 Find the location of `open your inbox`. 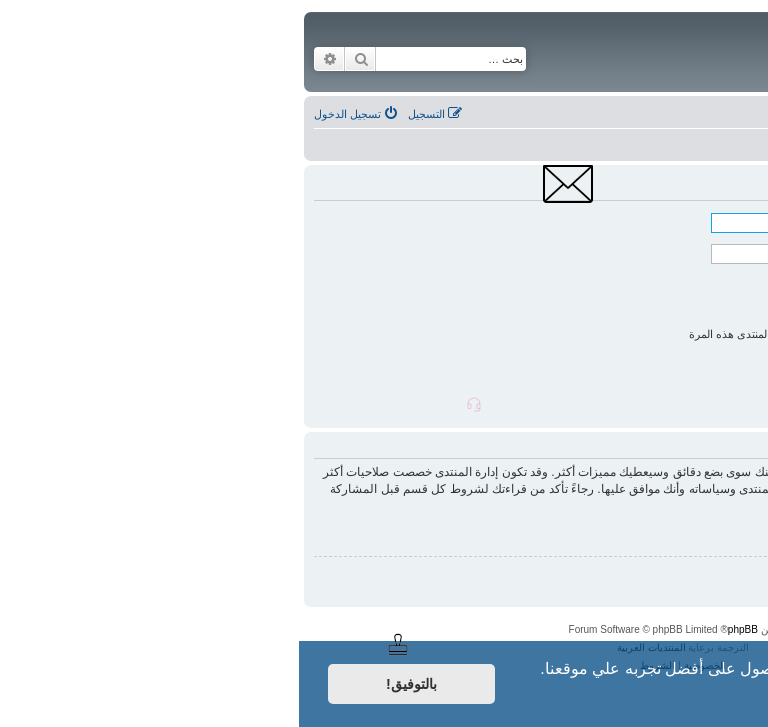

open your inbox is located at coordinates (568, 184).